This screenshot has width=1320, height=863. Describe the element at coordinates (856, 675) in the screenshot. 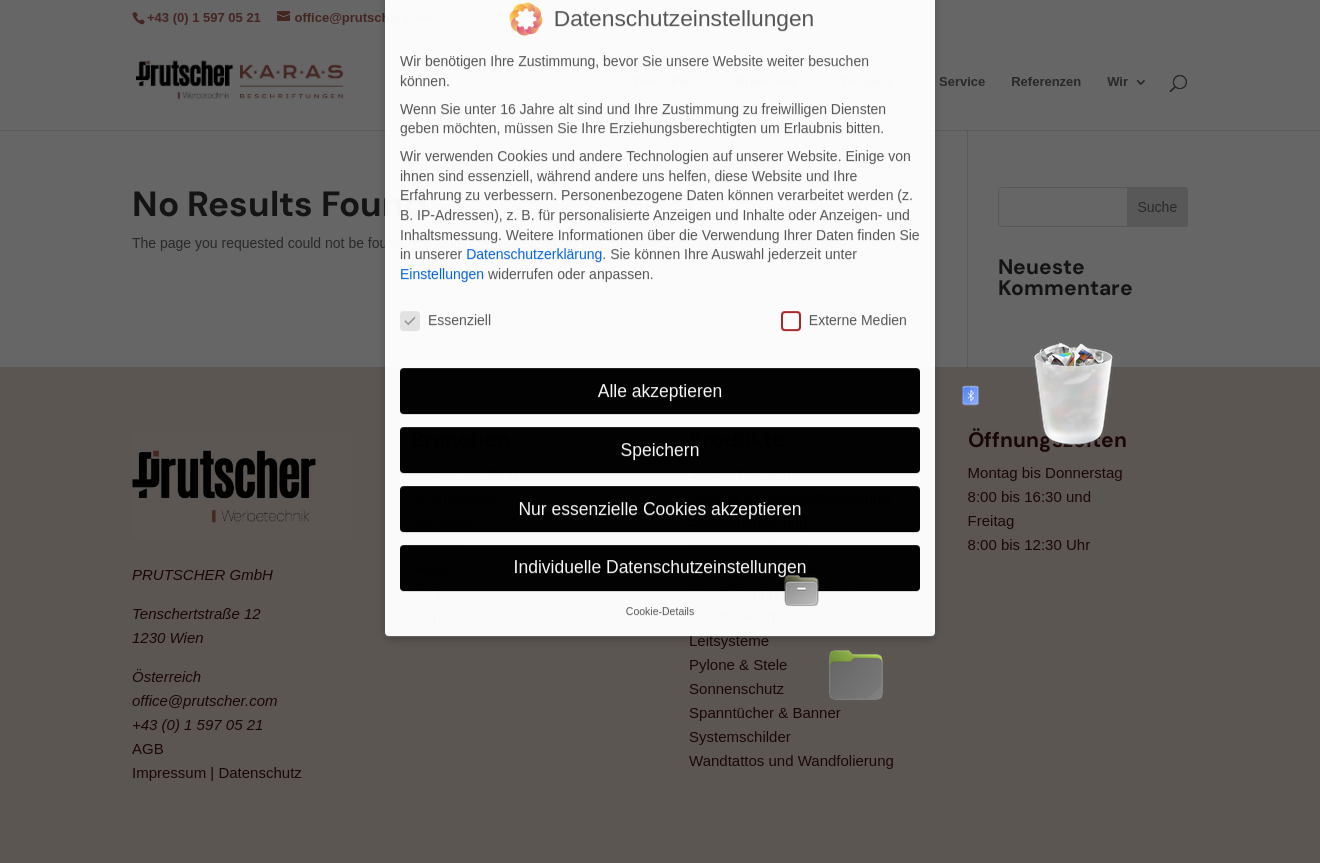

I see `open a folder or directory` at that location.